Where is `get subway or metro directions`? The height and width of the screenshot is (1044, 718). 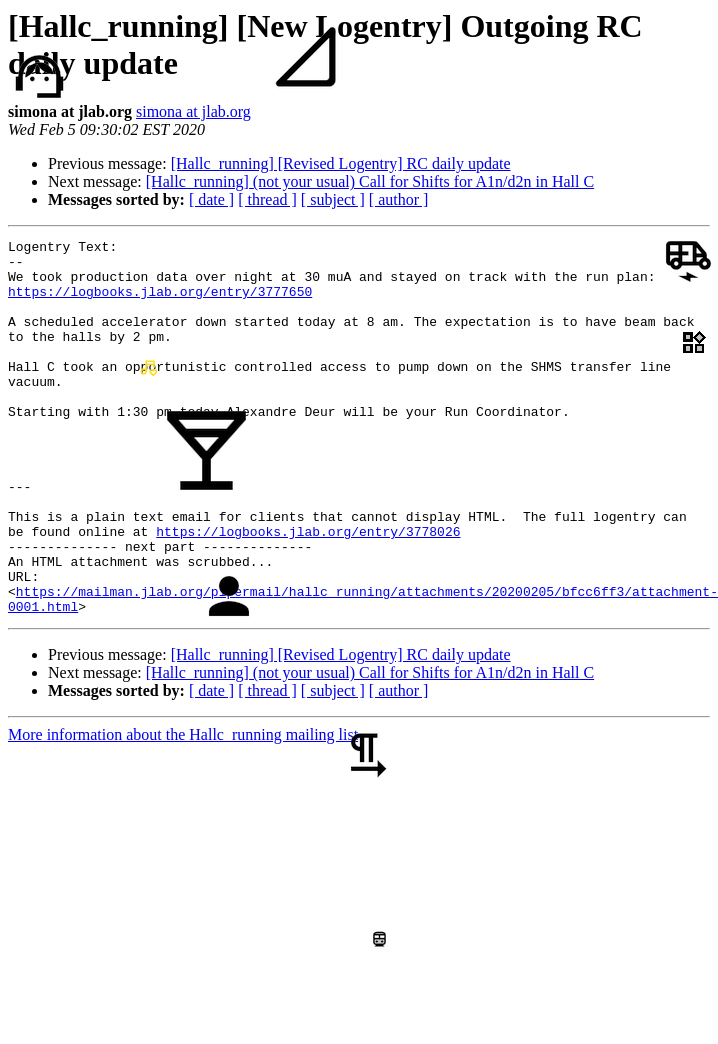 get subway or metro directions is located at coordinates (379, 939).